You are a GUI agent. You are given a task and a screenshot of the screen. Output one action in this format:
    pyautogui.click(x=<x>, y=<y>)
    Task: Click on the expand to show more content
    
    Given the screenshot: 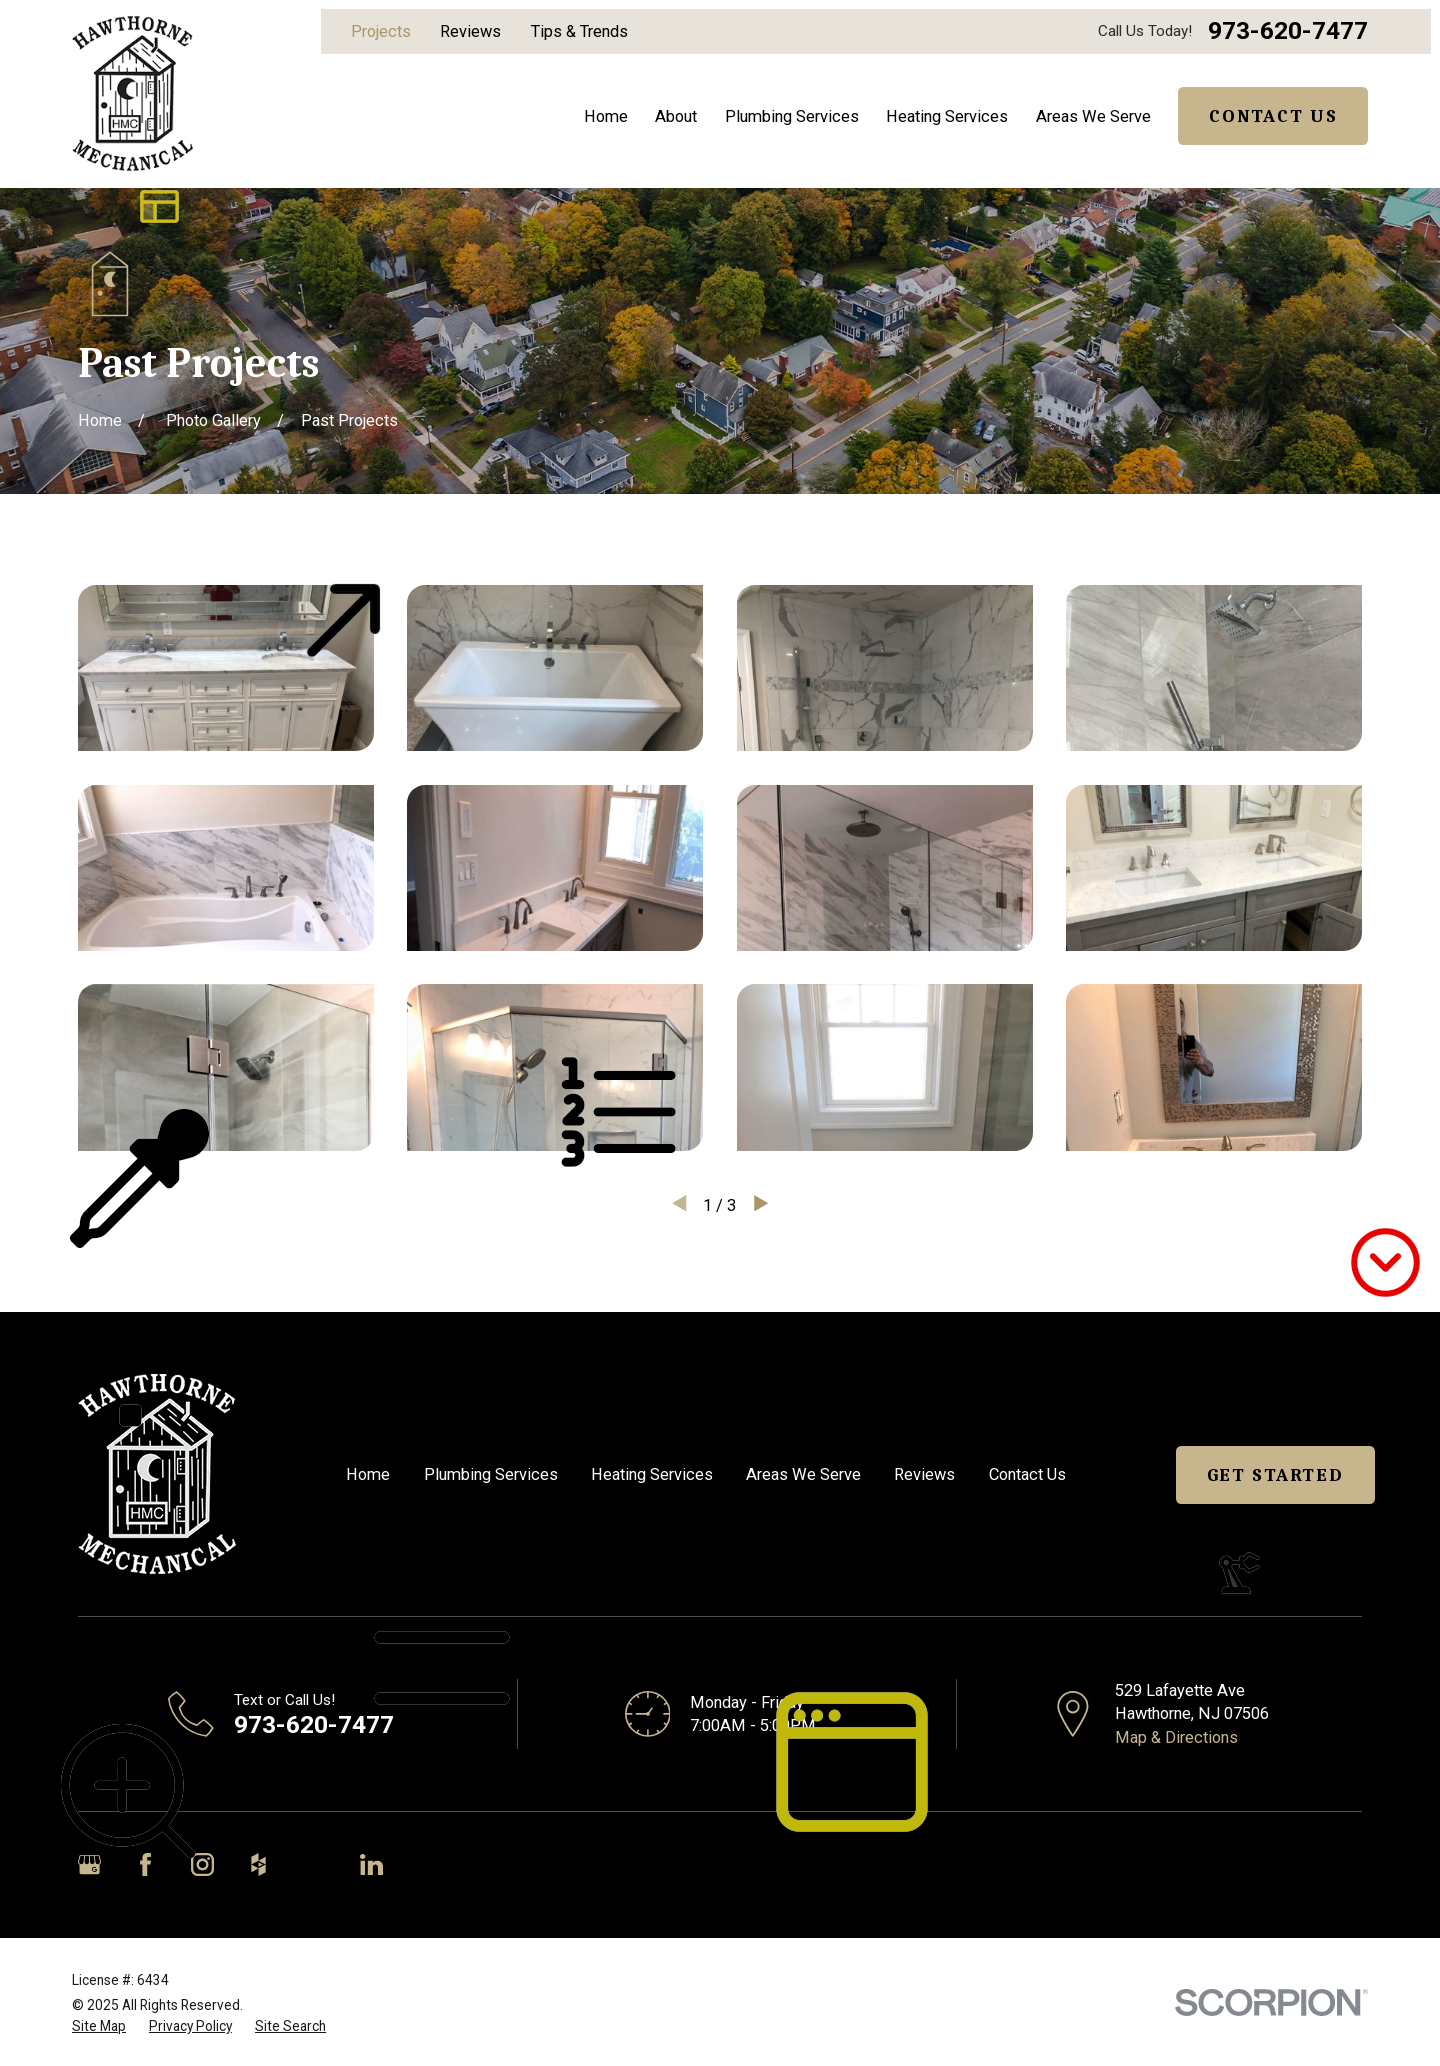 What is the action you would take?
    pyautogui.click(x=1385, y=1262)
    